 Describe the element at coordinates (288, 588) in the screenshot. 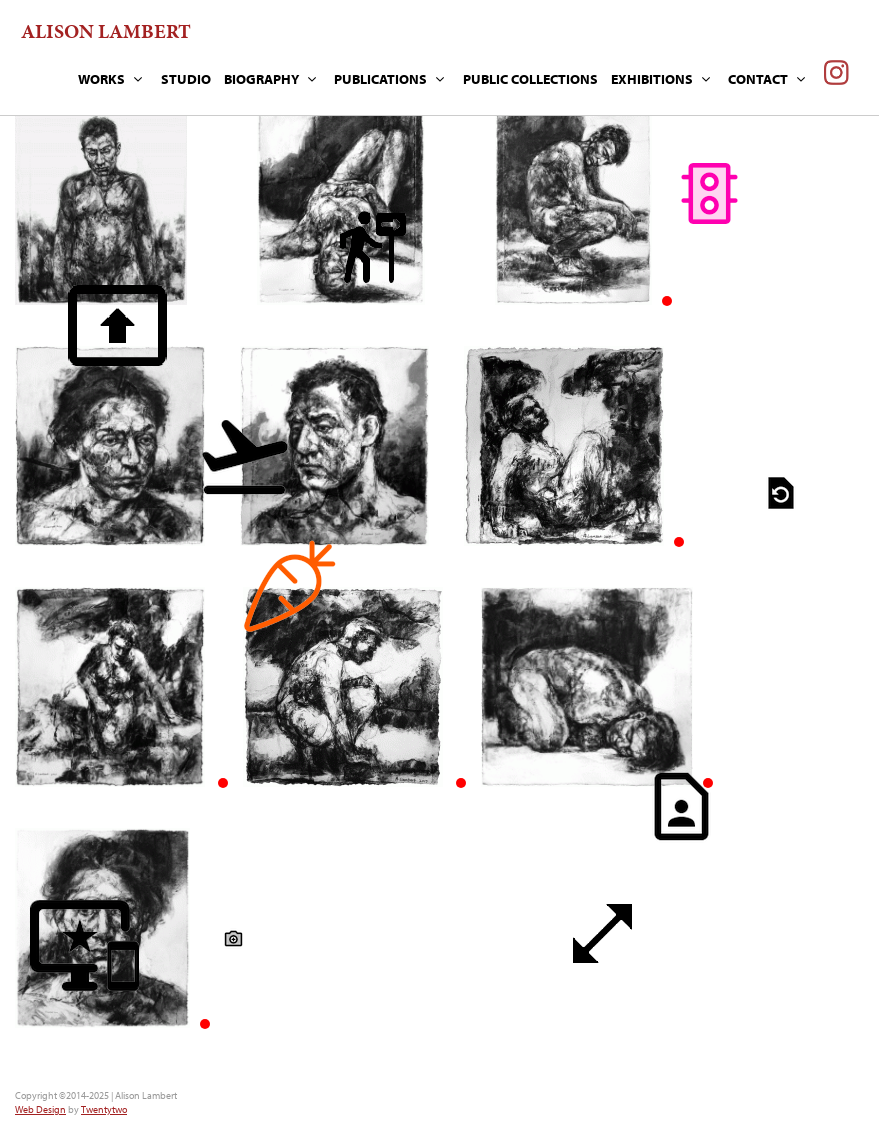

I see `browse vegetable or produce category` at that location.